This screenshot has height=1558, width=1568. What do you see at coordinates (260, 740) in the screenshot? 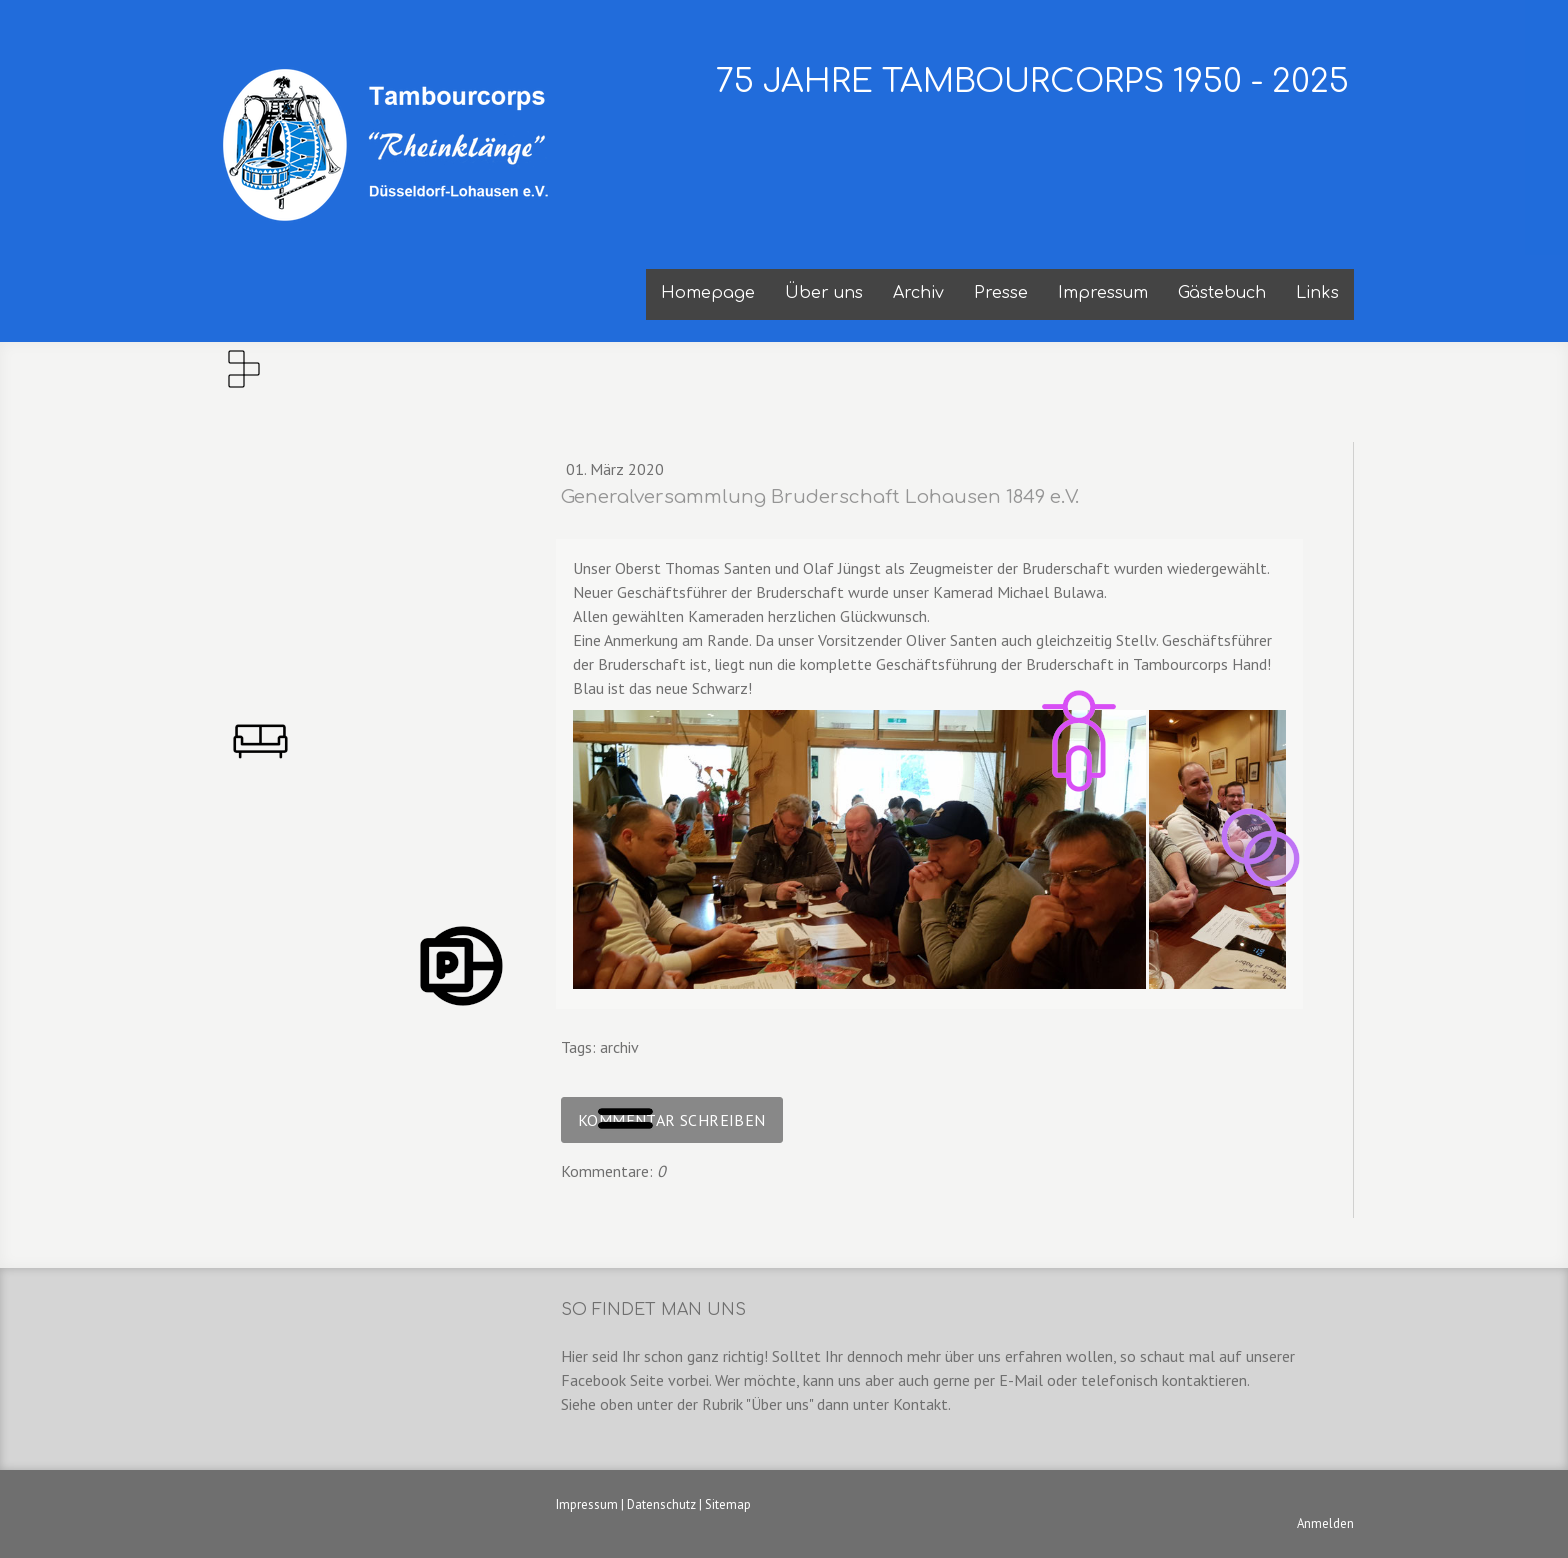
I see `browse furniture or home decor items` at bounding box center [260, 740].